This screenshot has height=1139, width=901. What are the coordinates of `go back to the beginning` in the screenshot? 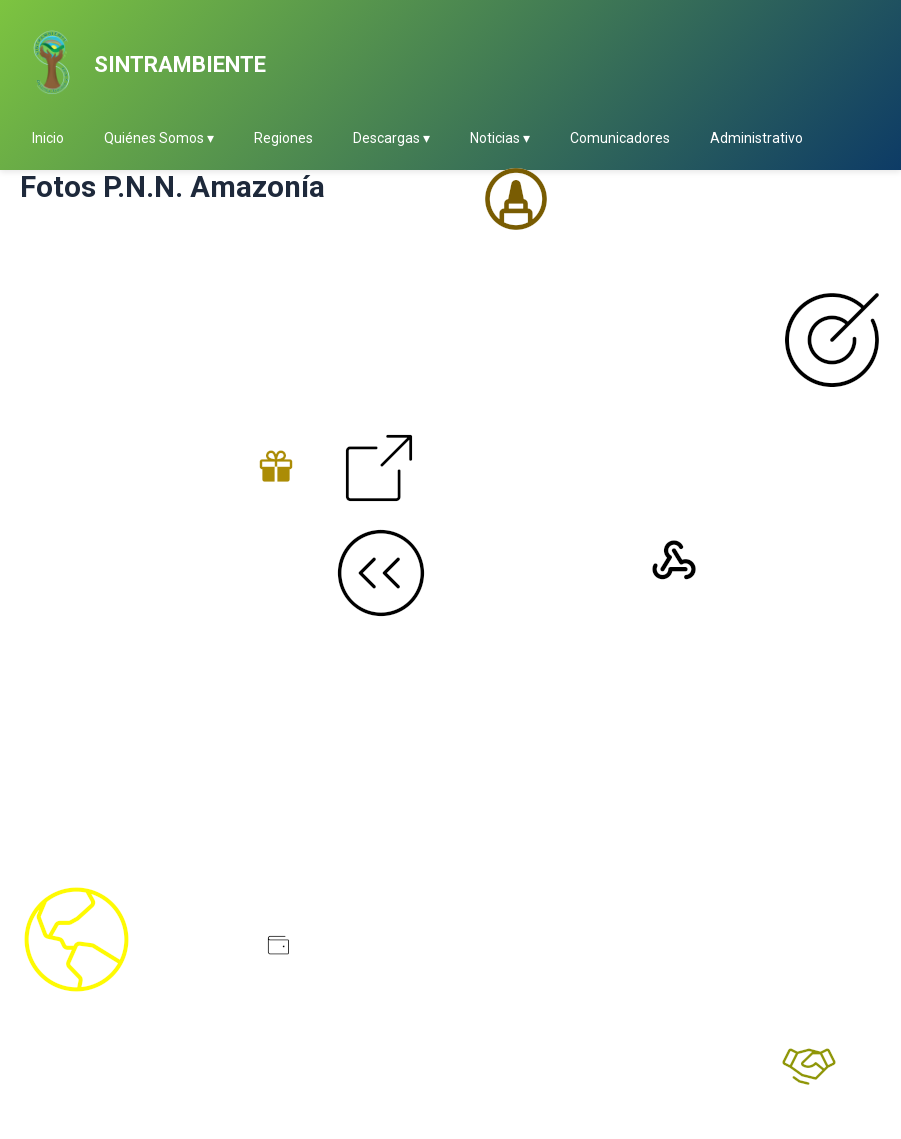 It's located at (381, 573).